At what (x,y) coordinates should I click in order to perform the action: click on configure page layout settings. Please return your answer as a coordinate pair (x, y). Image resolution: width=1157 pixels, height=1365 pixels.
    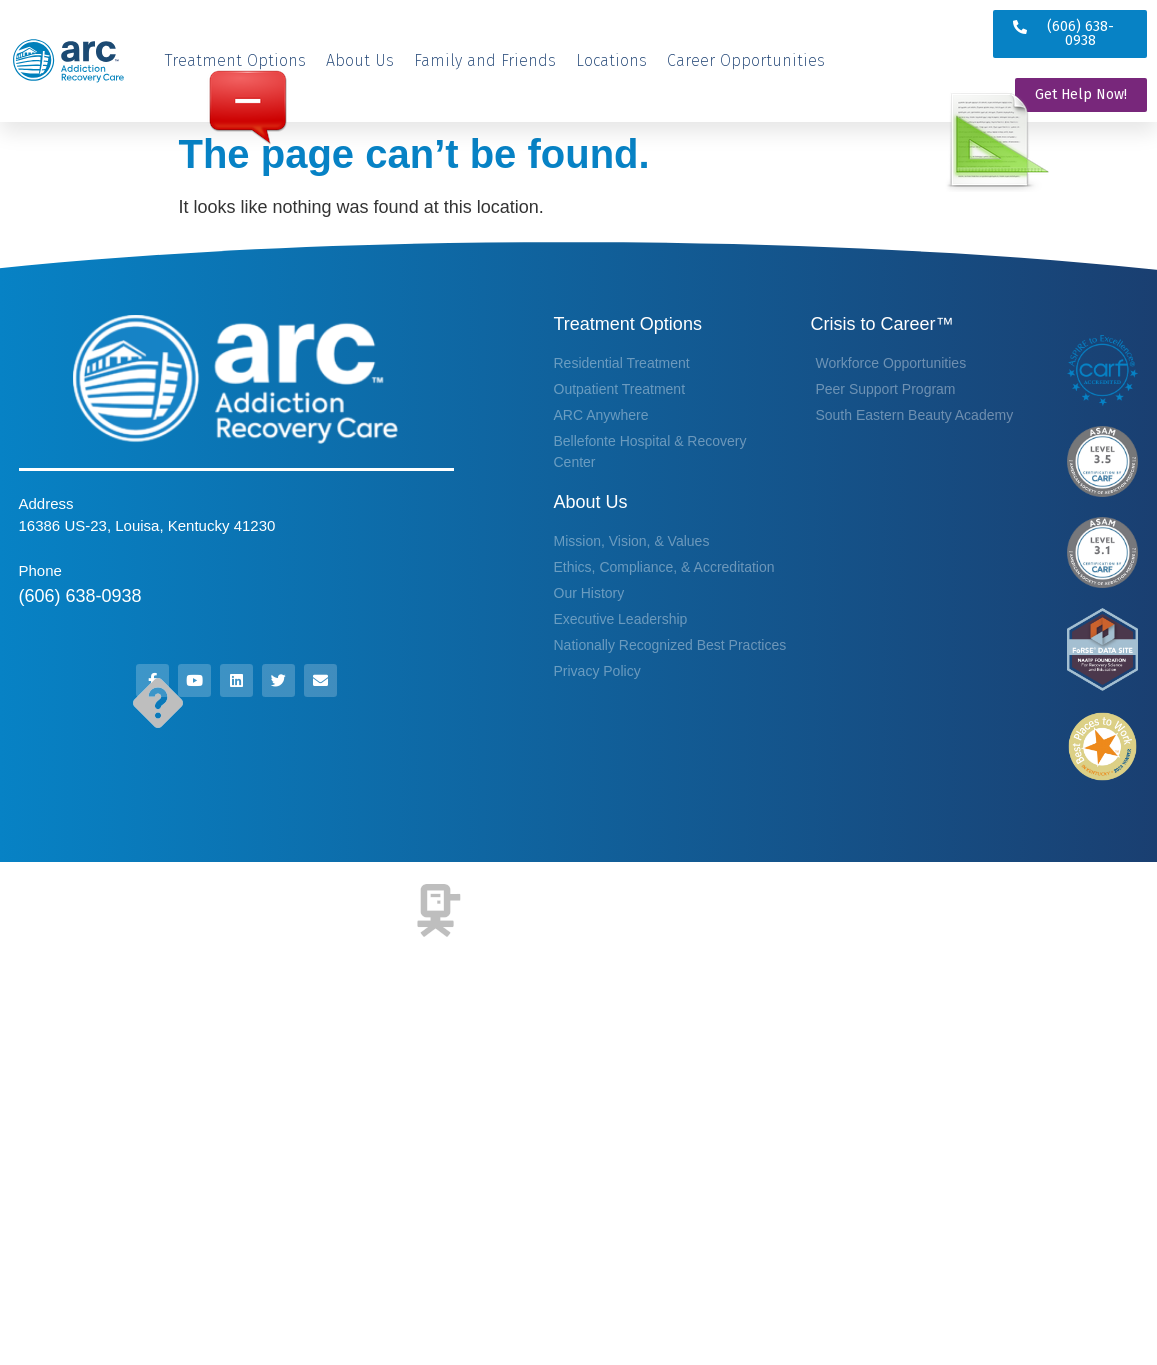
    Looking at the image, I should click on (997, 139).